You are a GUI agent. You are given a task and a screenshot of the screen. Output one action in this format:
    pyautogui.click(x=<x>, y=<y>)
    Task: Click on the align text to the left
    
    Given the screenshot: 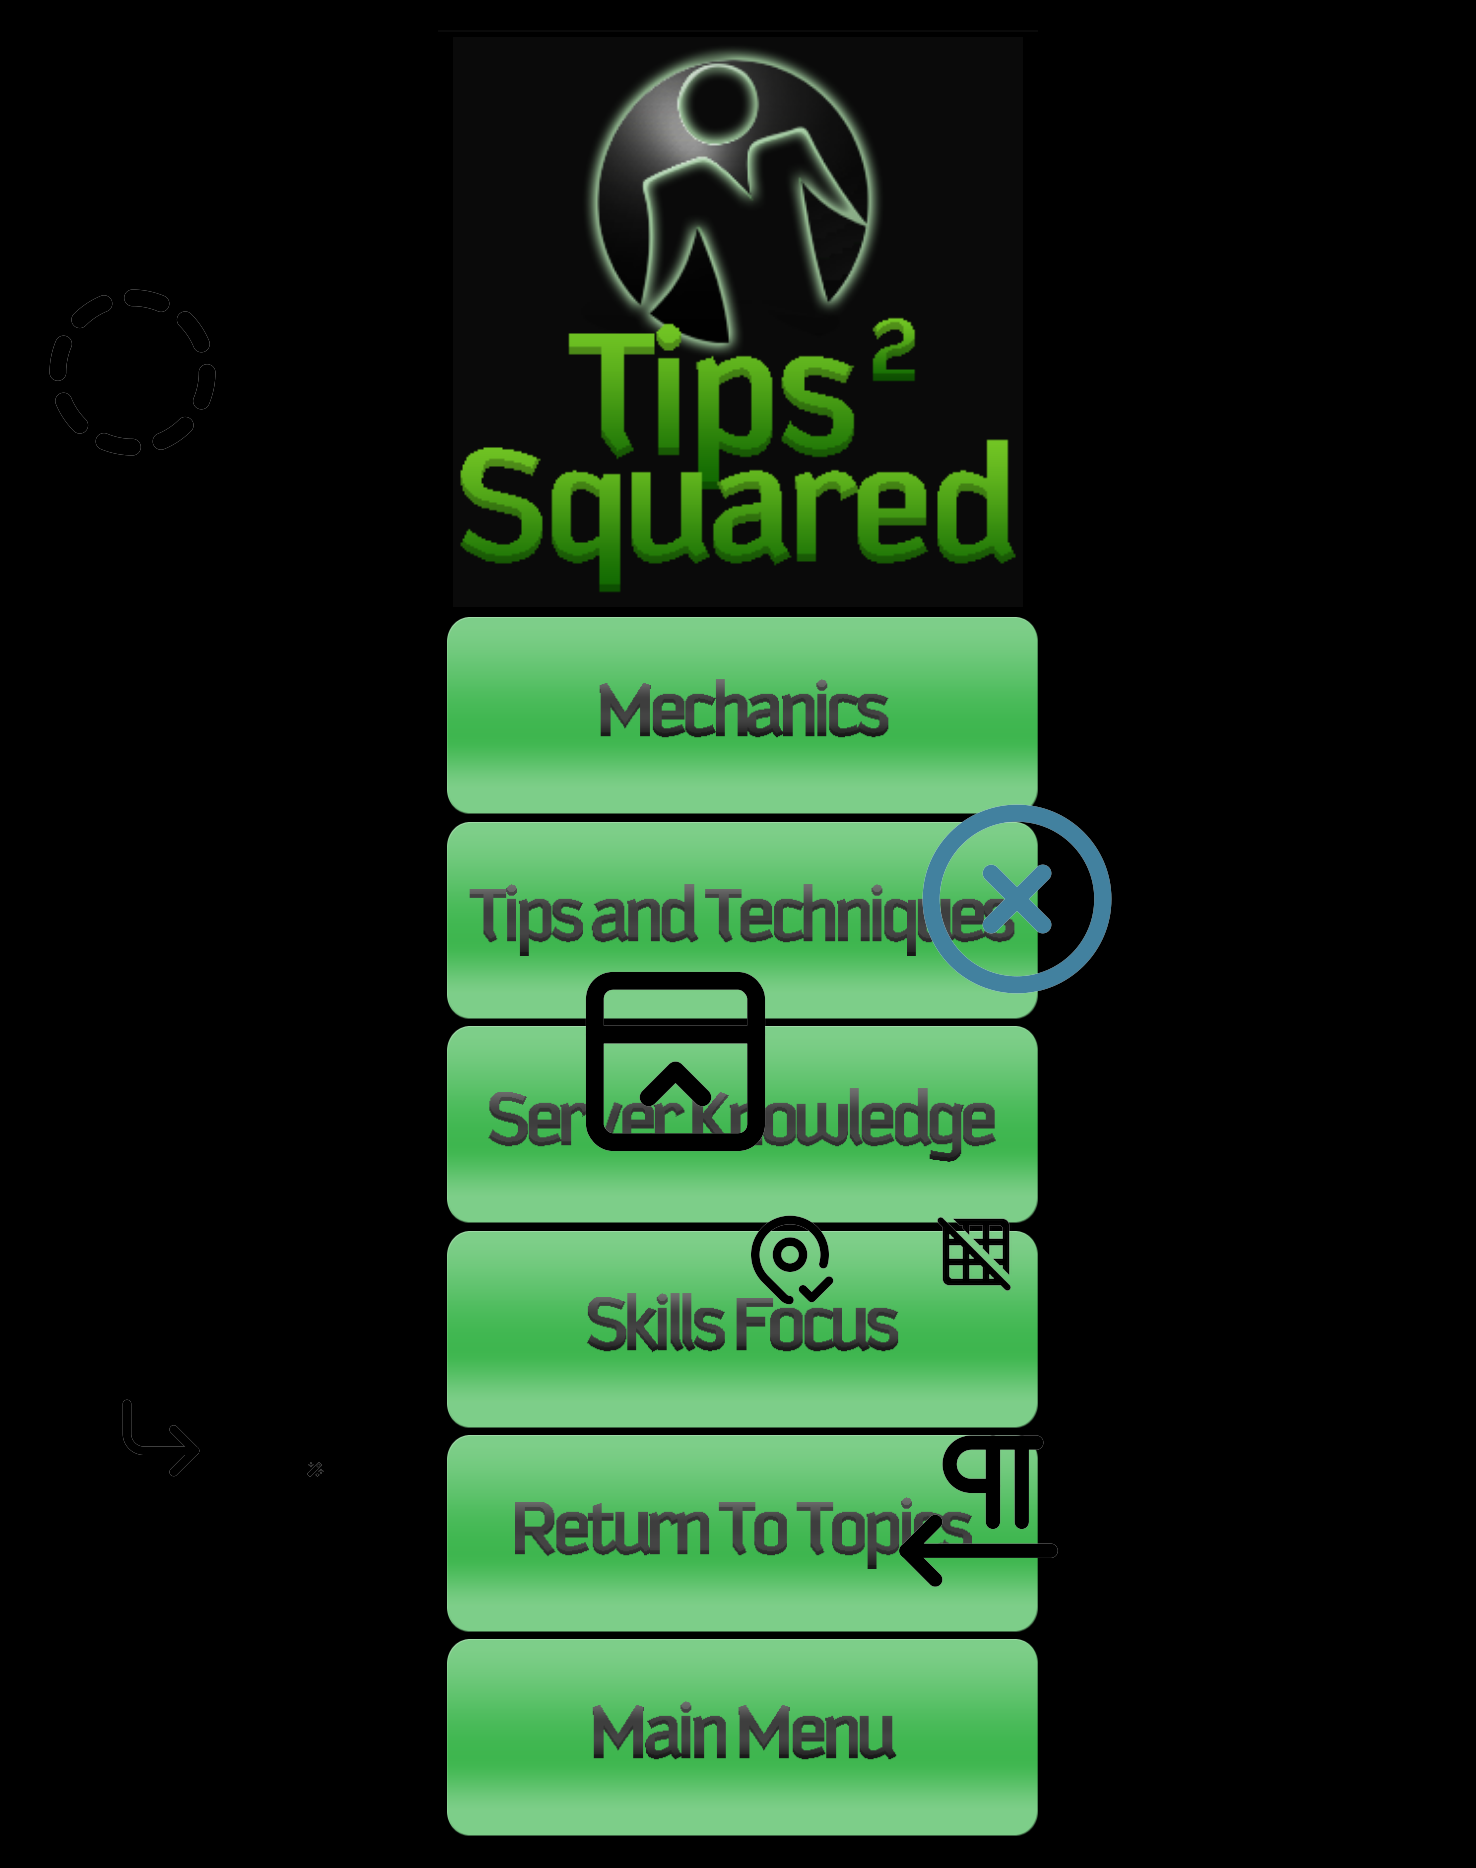 What is the action you would take?
    pyautogui.click(x=978, y=1507)
    